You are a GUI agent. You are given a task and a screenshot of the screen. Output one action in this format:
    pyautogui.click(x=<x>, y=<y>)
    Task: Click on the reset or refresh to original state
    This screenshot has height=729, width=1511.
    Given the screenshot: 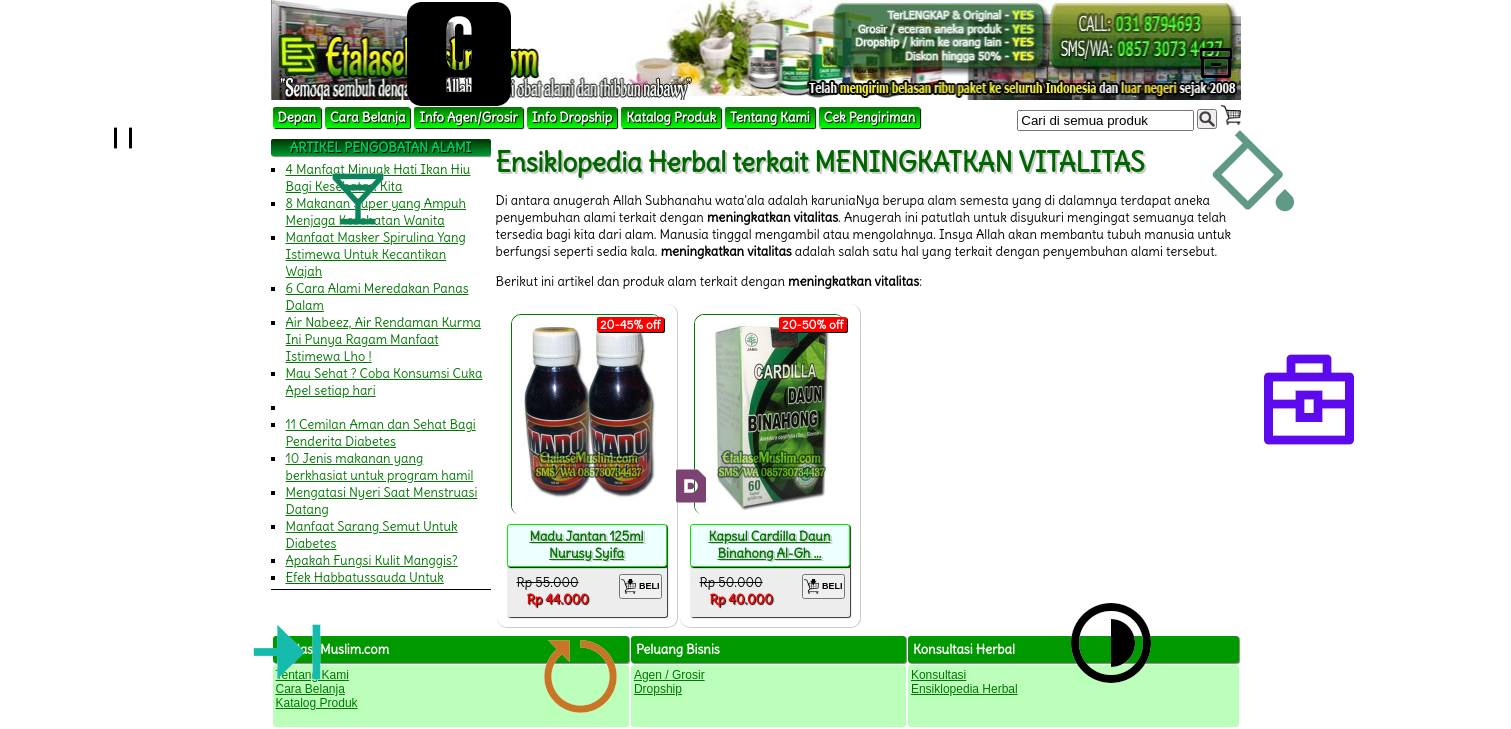 What is the action you would take?
    pyautogui.click(x=580, y=676)
    